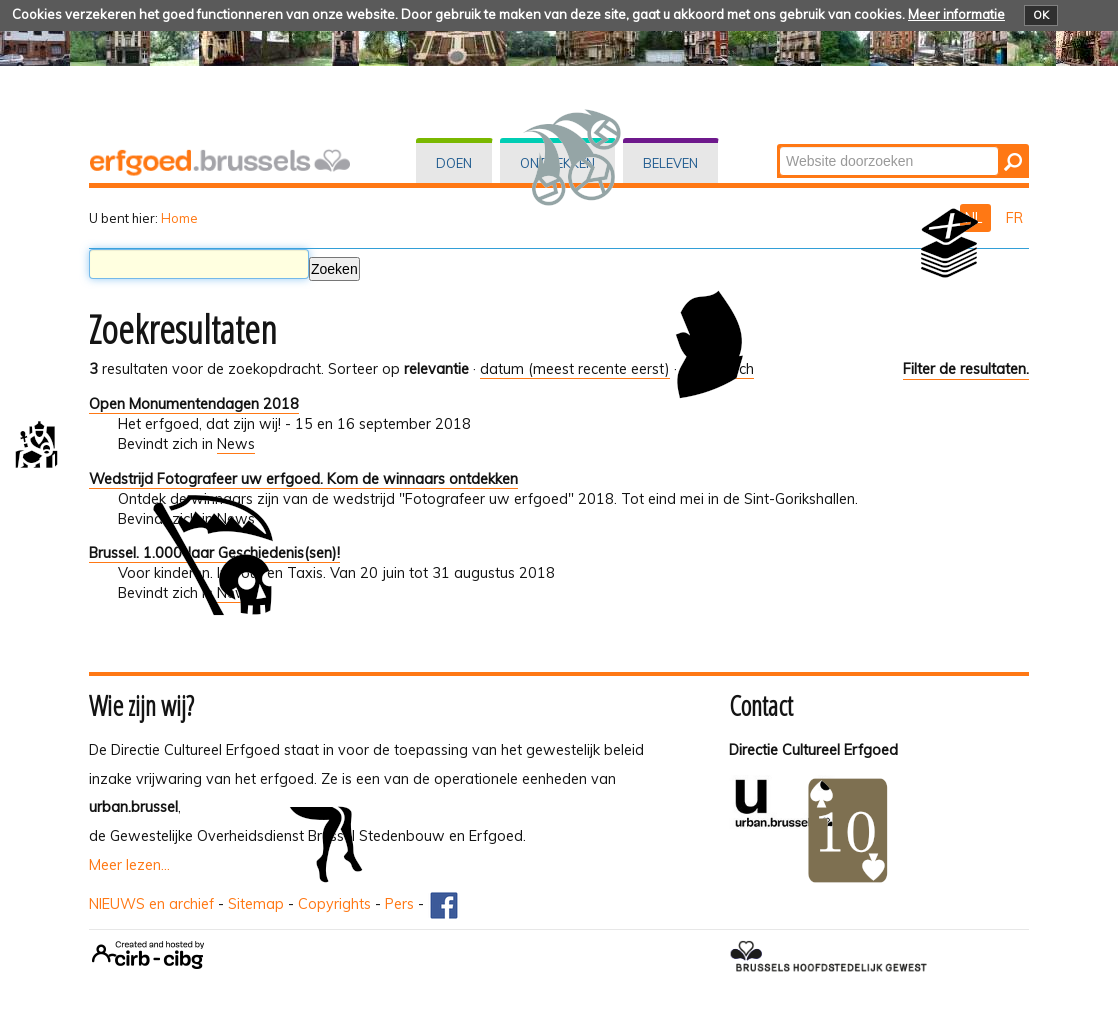  I want to click on fire attack or spell ability in a game, so click(570, 156).